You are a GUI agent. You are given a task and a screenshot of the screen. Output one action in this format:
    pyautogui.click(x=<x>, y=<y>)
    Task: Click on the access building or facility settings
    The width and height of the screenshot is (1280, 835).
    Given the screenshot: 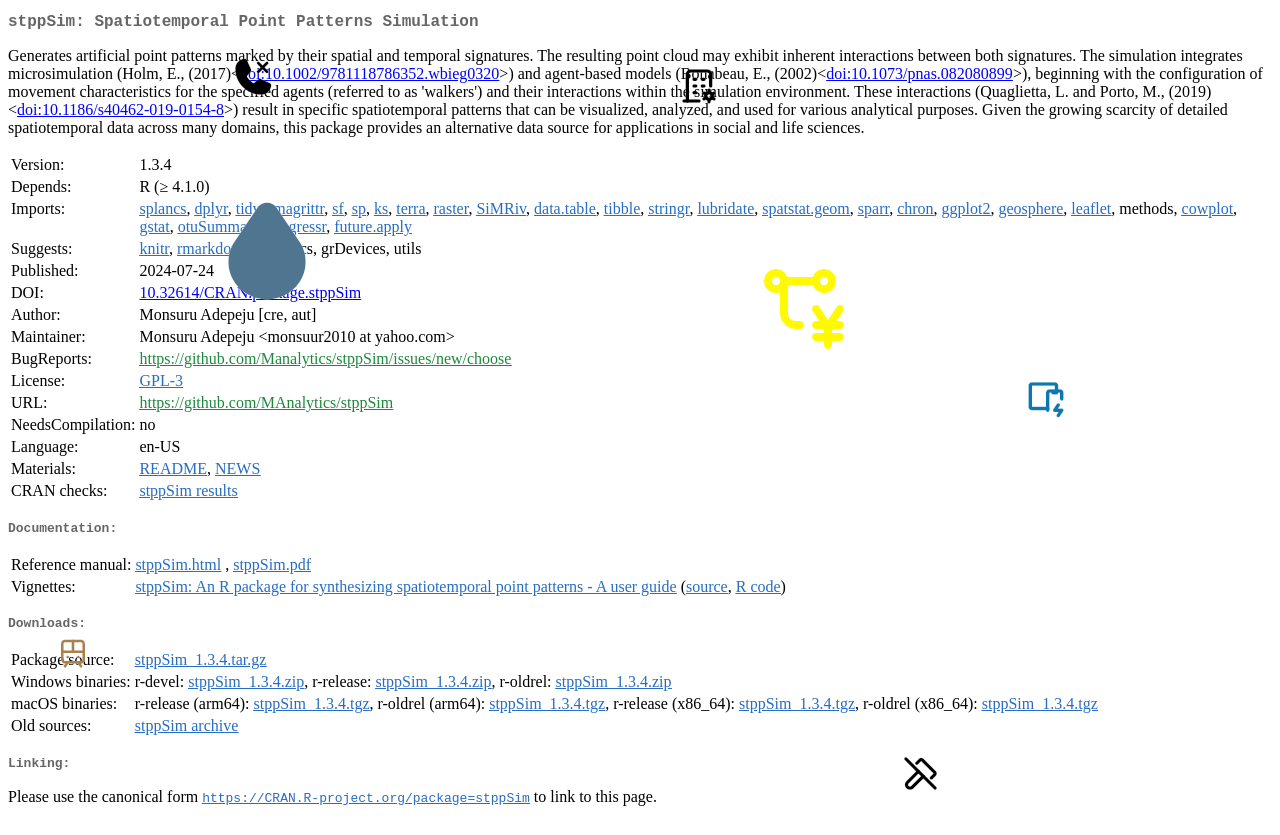 What is the action you would take?
    pyautogui.click(x=699, y=86)
    